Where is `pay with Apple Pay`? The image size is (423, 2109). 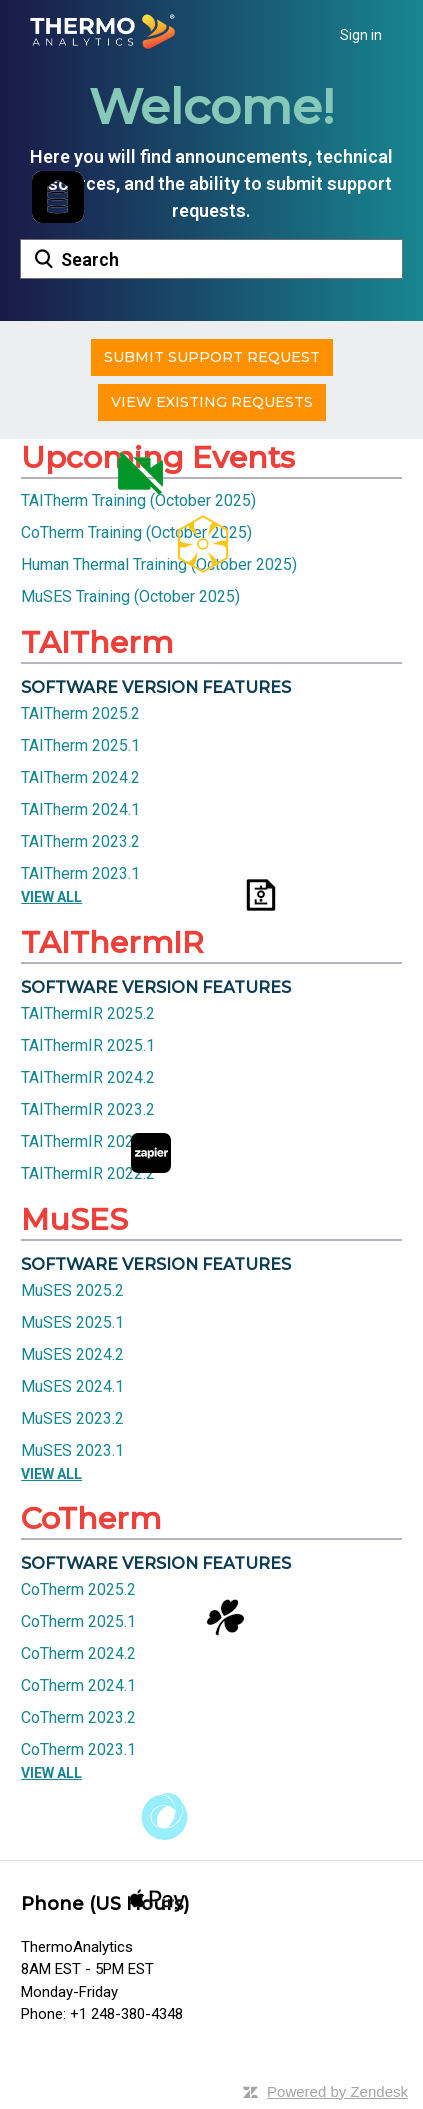 pay with Apple Pay is located at coordinates (157, 1900).